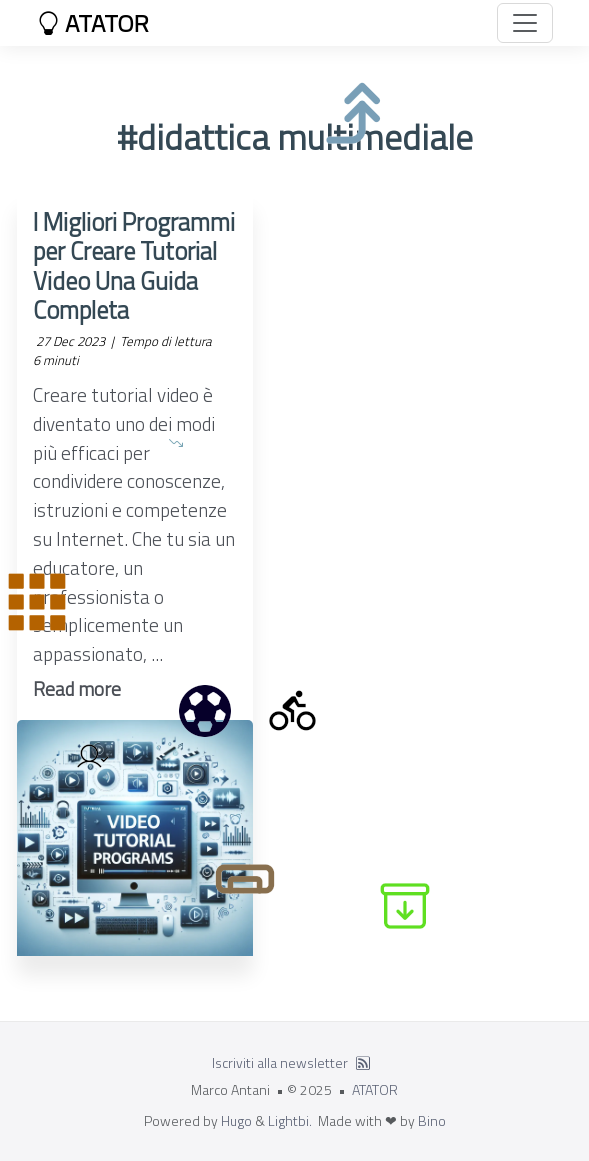 This screenshot has height=1161, width=589. I want to click on air conditioning is currently off or unavailable, so click(245, 879).